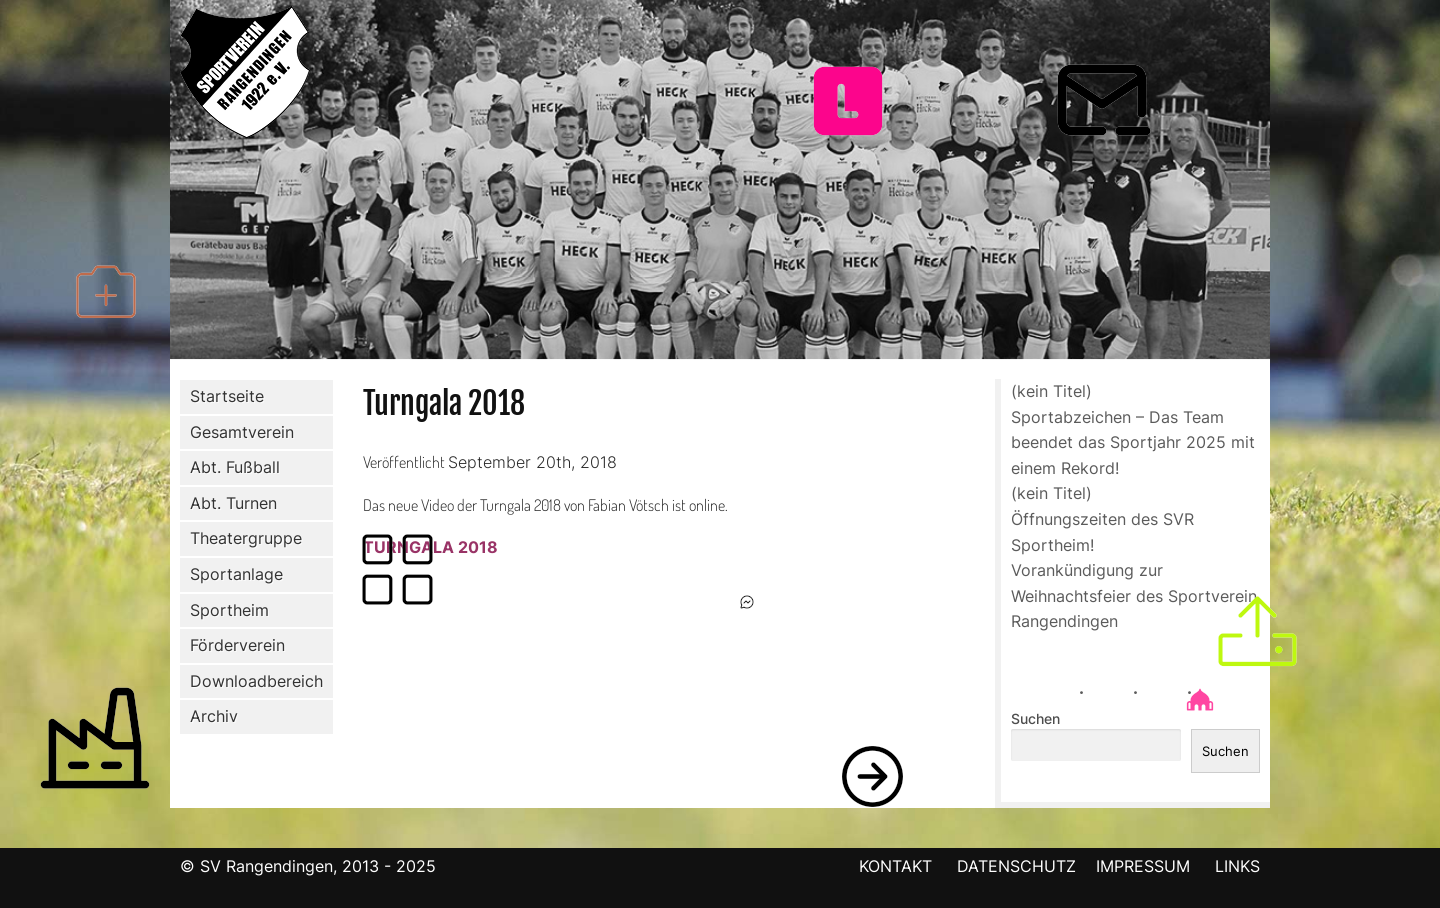 The width and height of the screenshot is (1440, 908). I want to click on add a new photo, so click(106, 293).